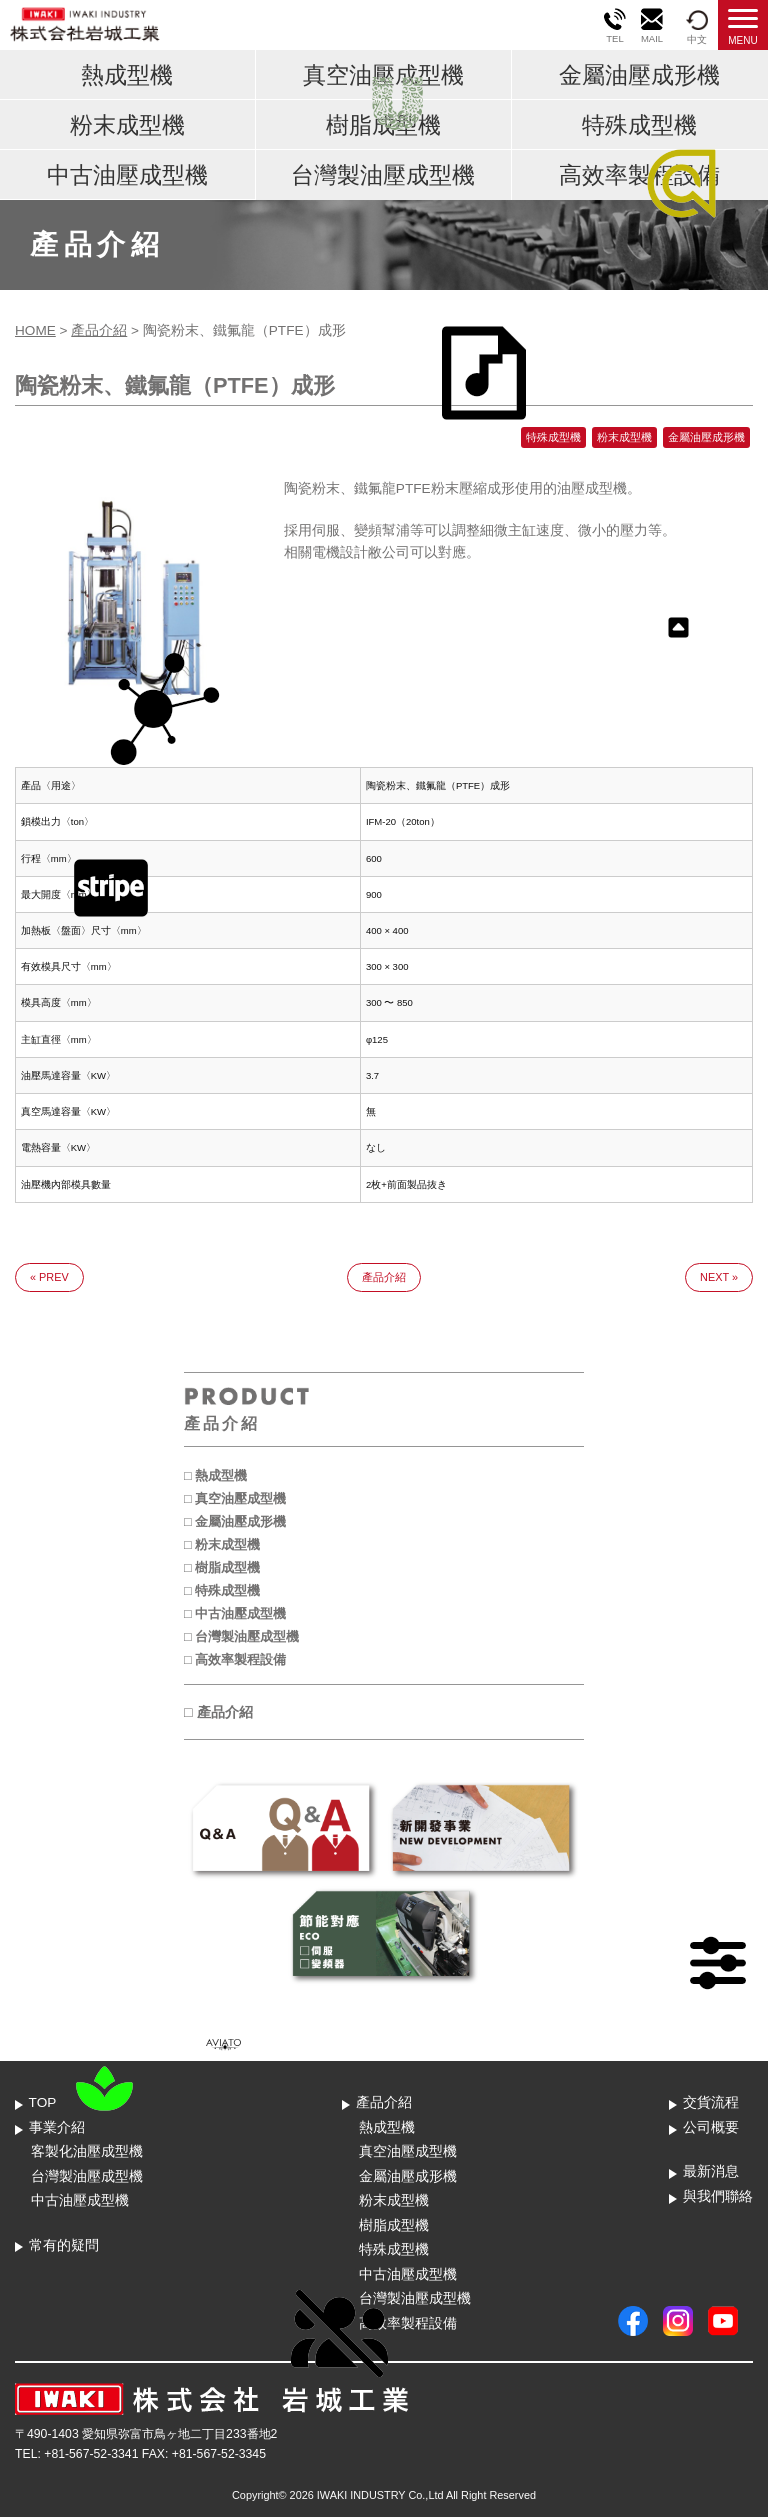 The height and width of the screenshot is (2517, 768). Describe the element at coordinates (397, 103) in the screenshot. I see `unilever brand logo` at that location.